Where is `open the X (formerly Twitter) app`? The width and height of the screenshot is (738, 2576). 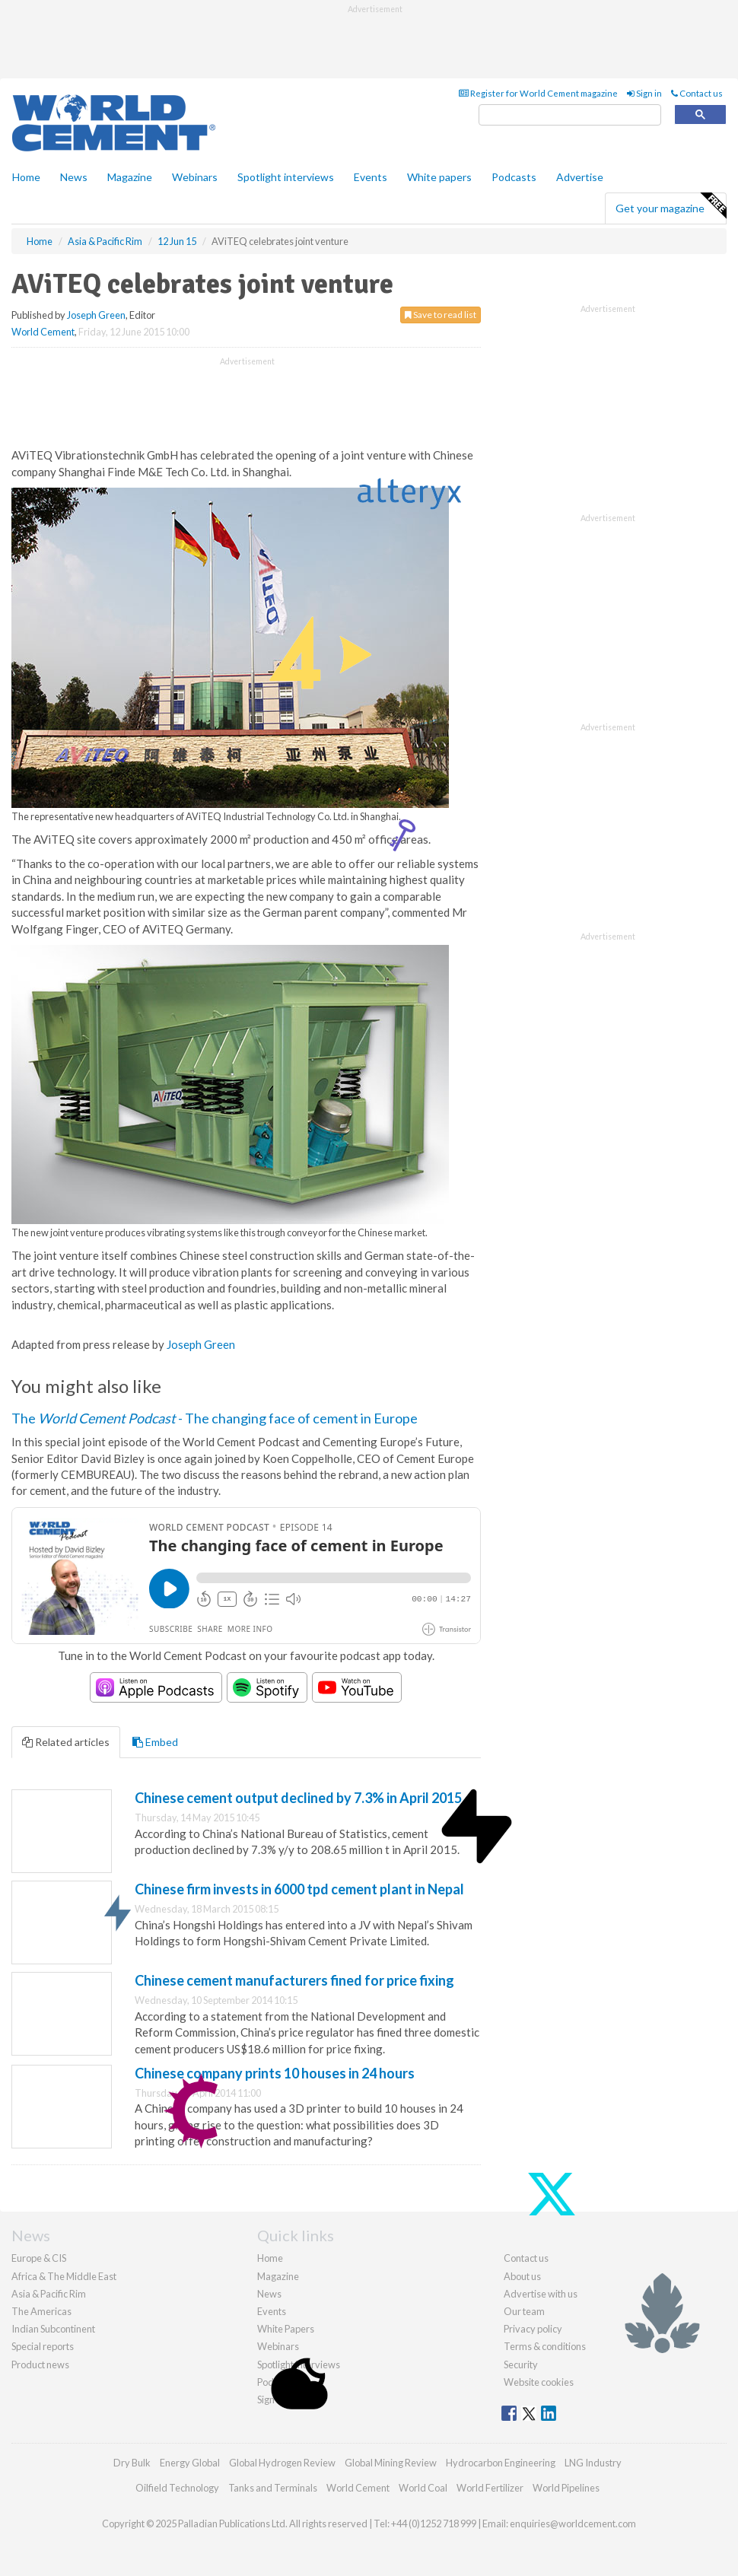
open the X (formerly Twitter) app is located at coordinates (552, 2194).